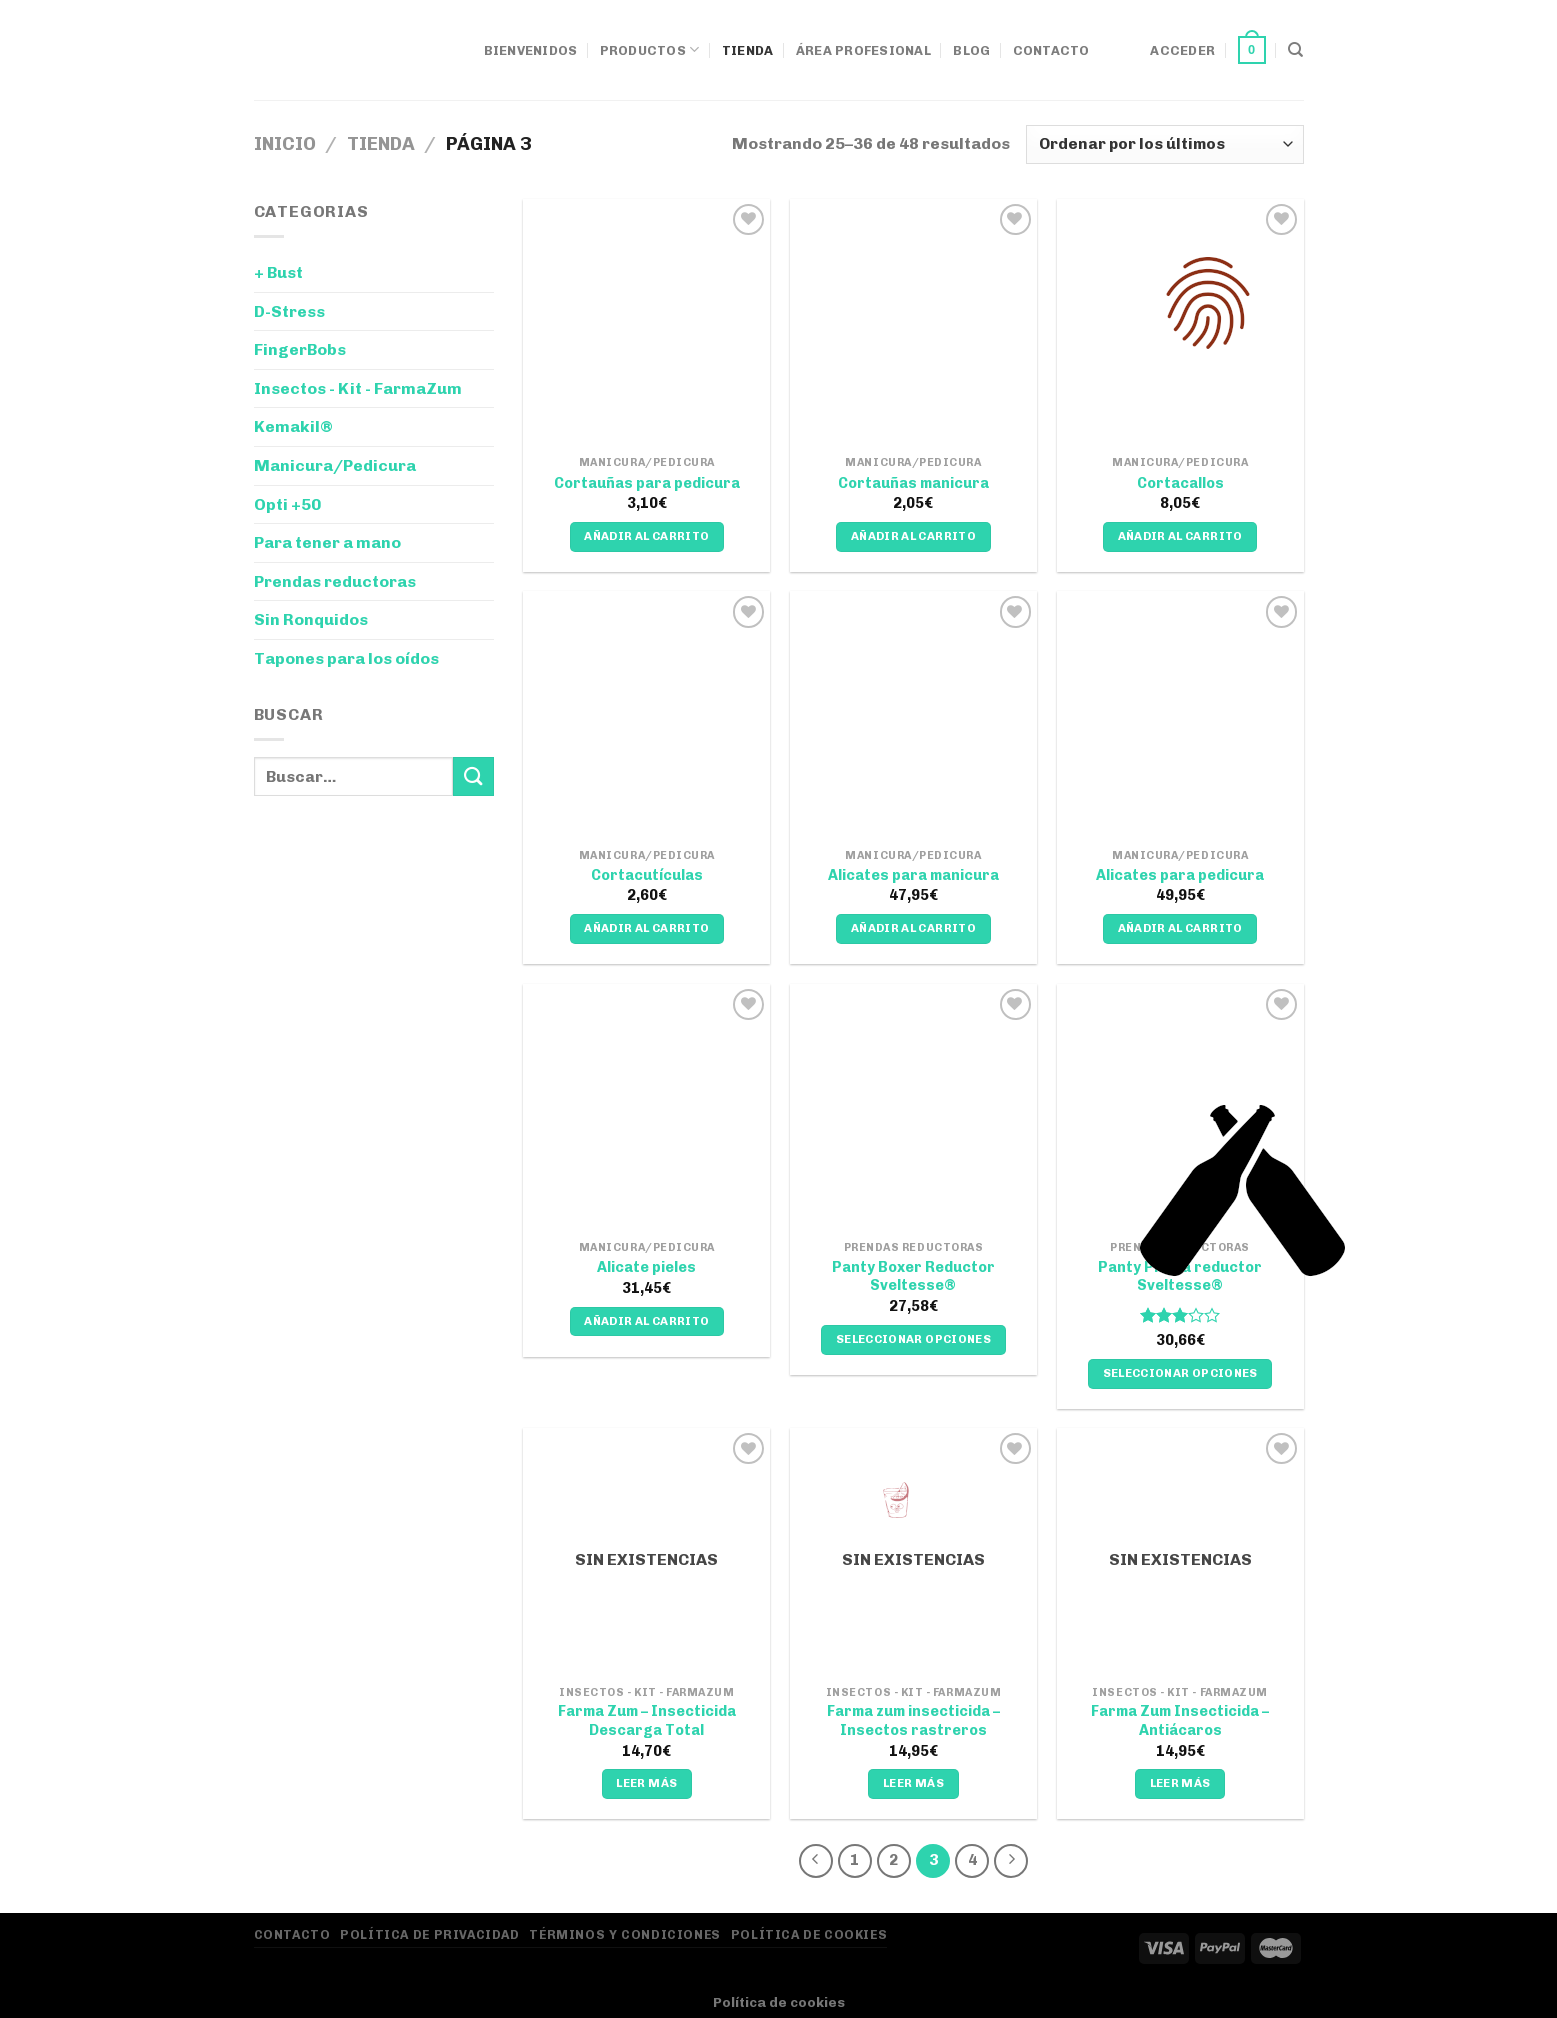 This screenshot has width=1557, height=2018. What do you see at coordinates (1208, 303) in the screenshot?
I see `MonkeyTie company logo` at bounding box center [1208, 303].